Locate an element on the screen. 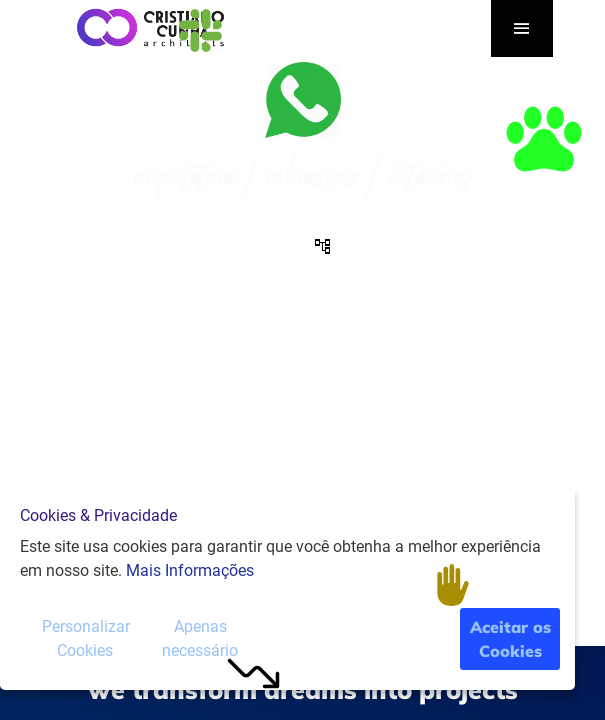 The image size is (605, 720). indicates a declining trend or decrease in value is located at coordinates (253, 673).